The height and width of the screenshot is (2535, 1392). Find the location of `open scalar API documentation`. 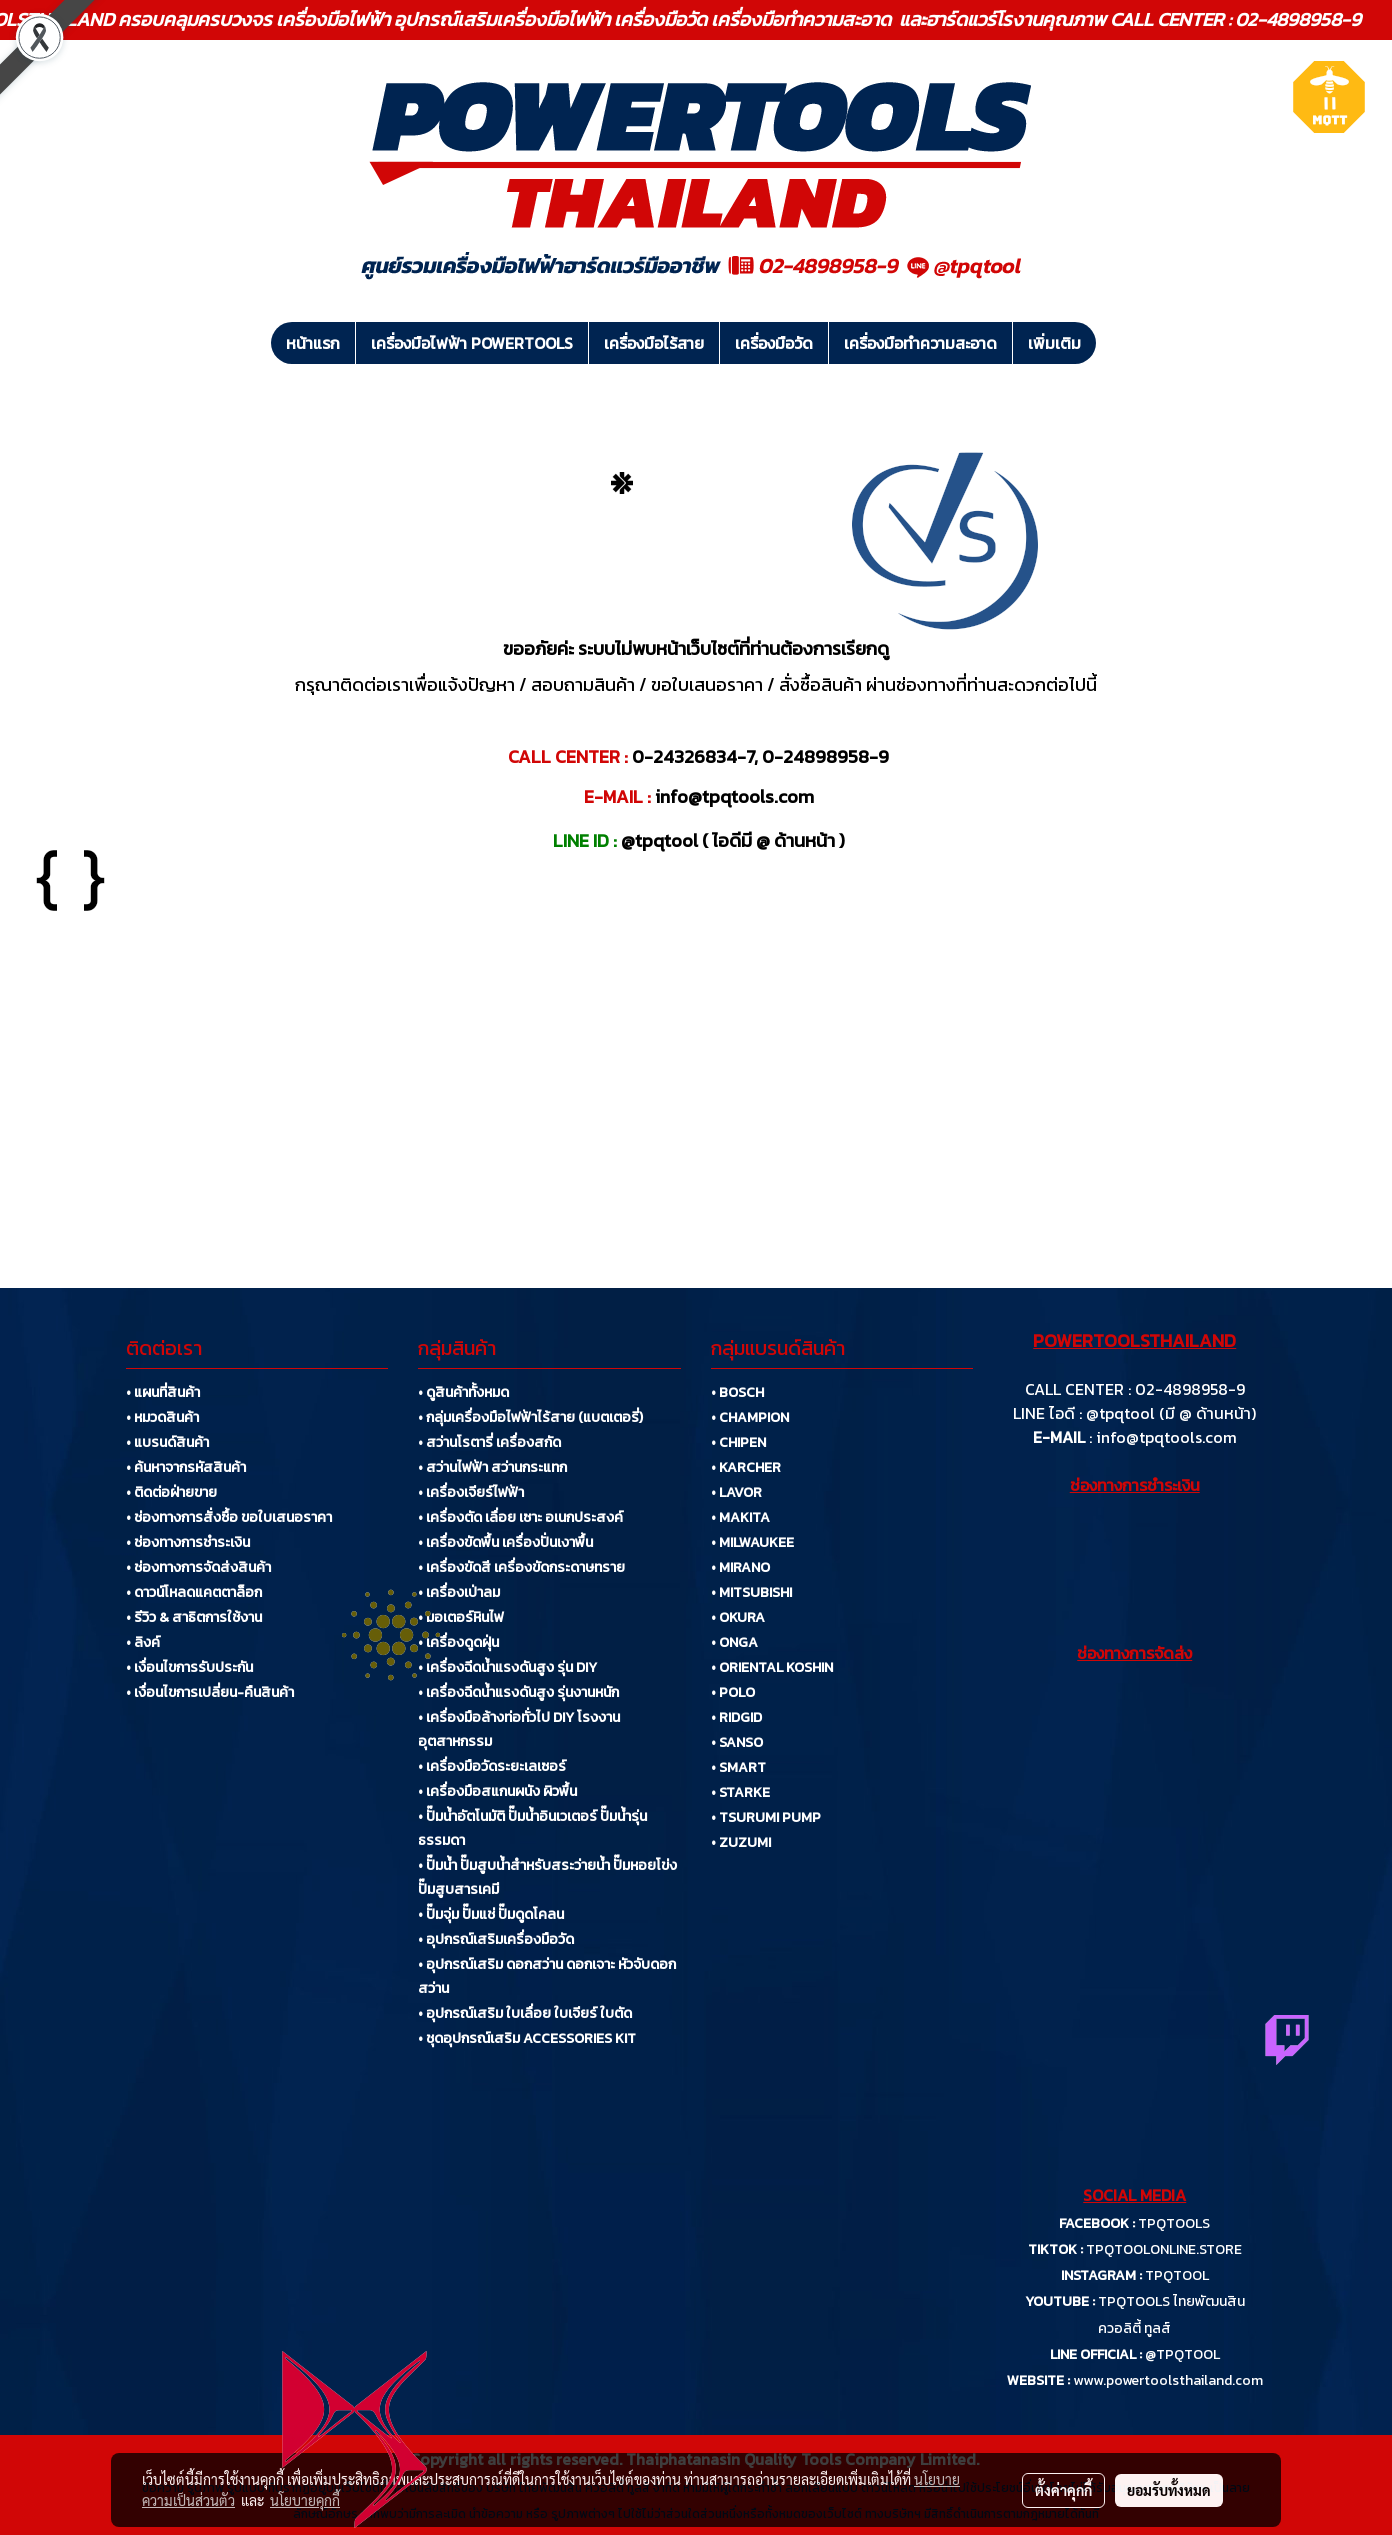

open scalar API documentation is located at coordinates (622, 483).